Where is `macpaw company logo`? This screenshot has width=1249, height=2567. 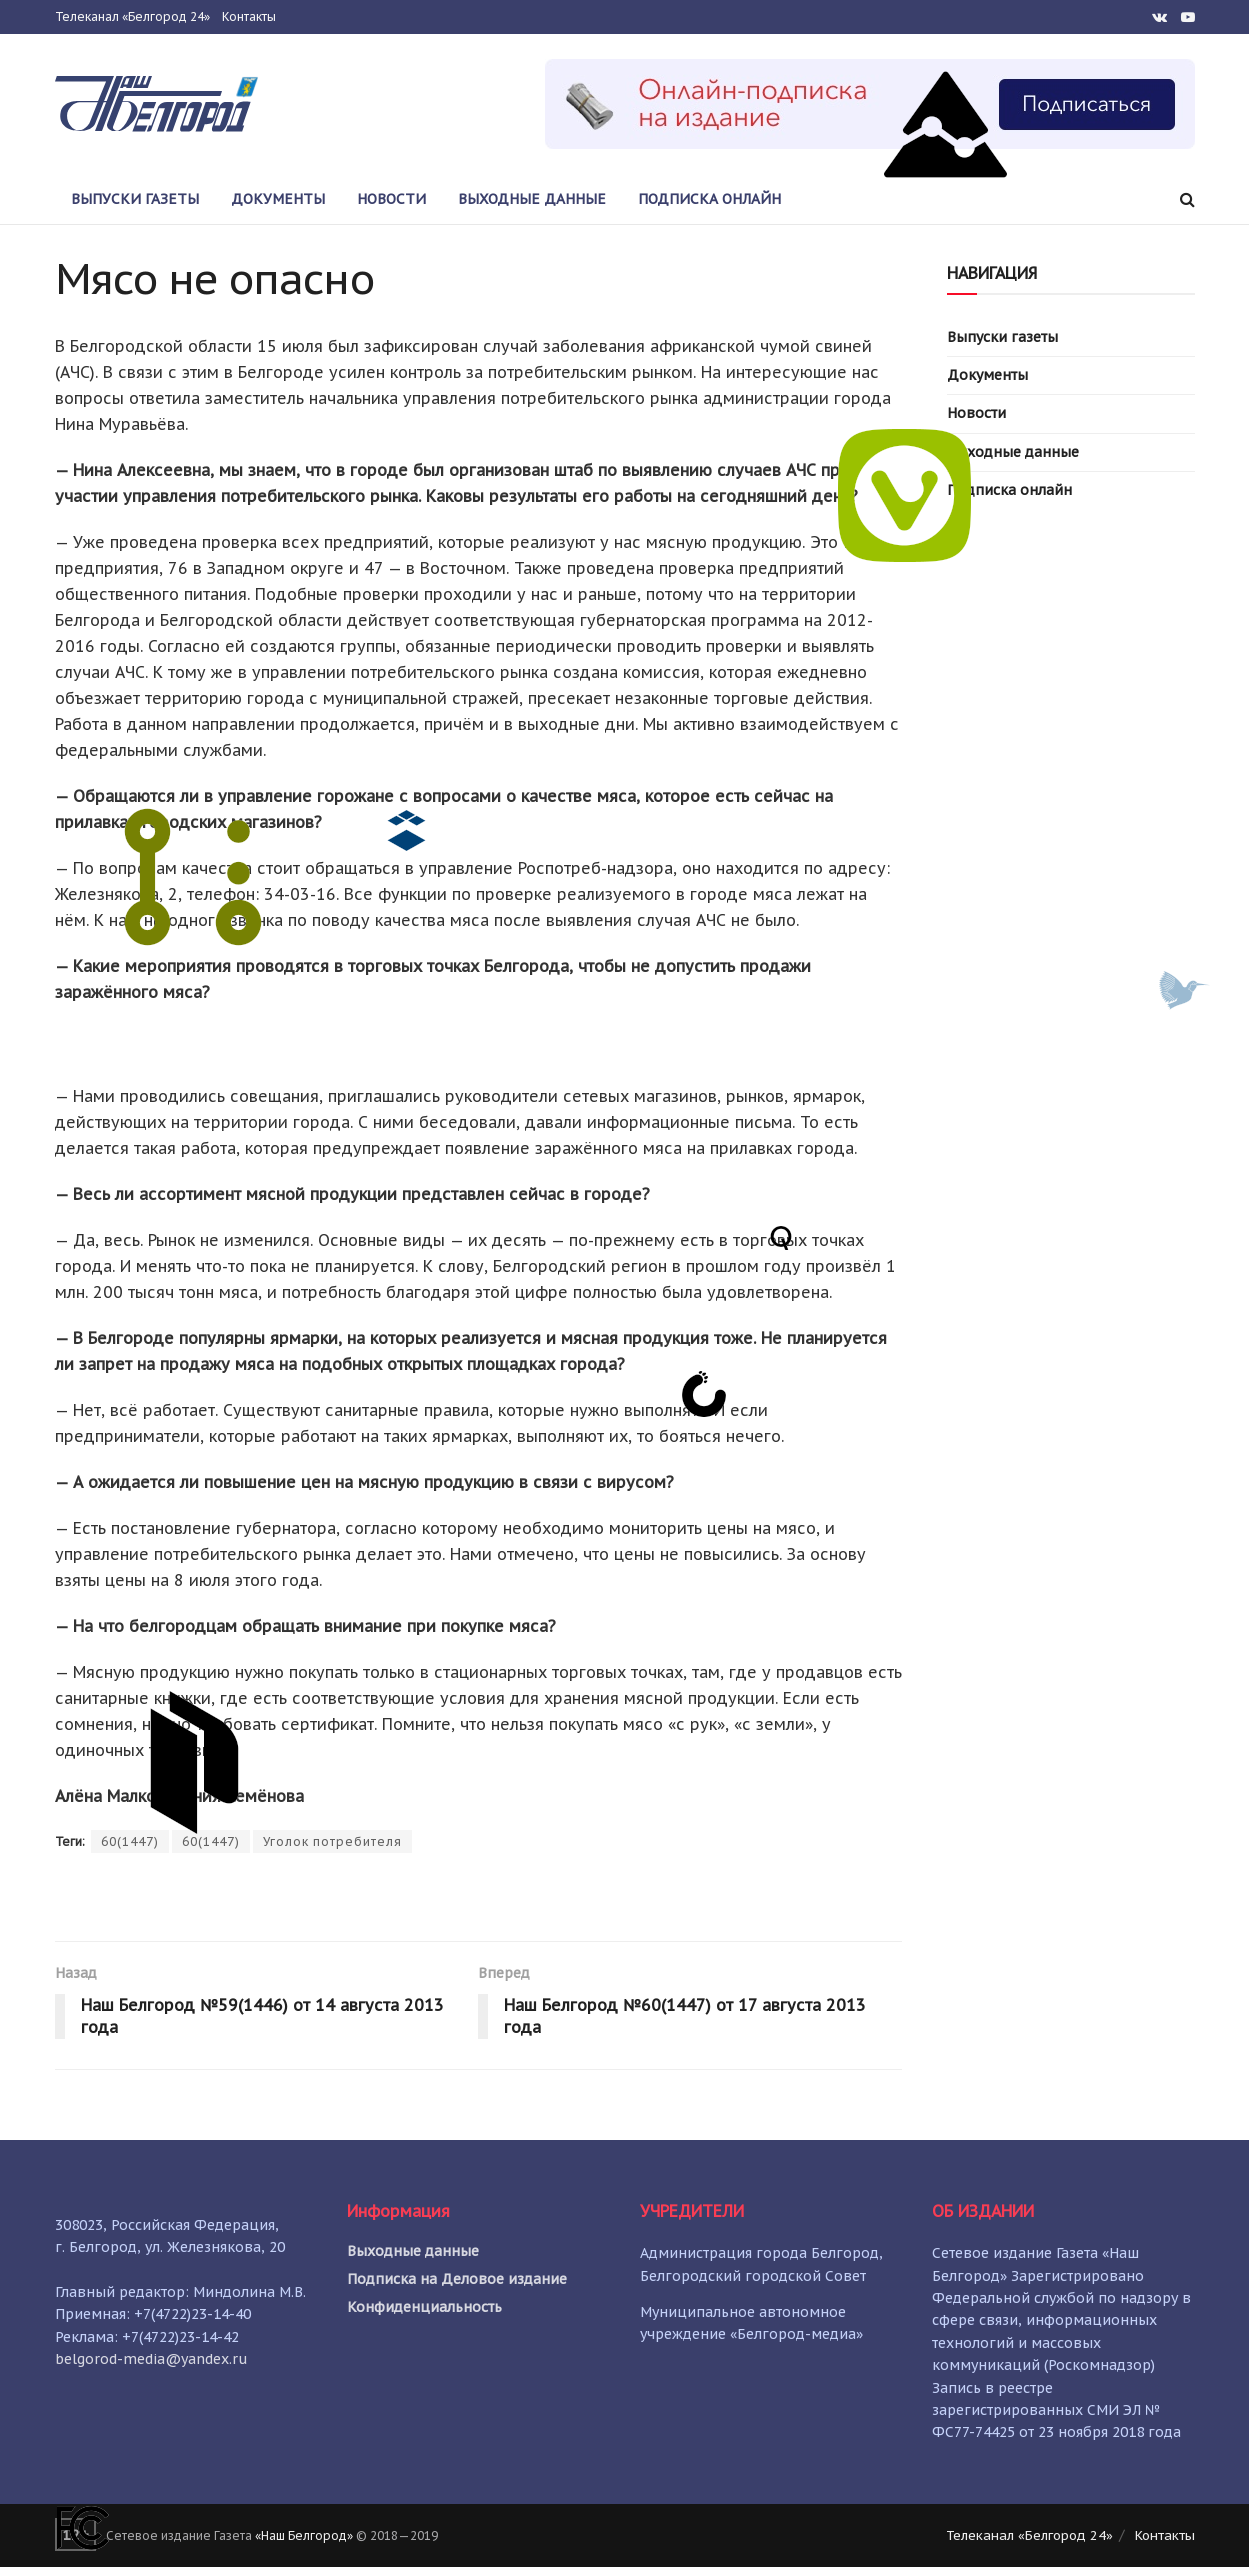 macpaw company logo is located at coordinates (704, 1394).